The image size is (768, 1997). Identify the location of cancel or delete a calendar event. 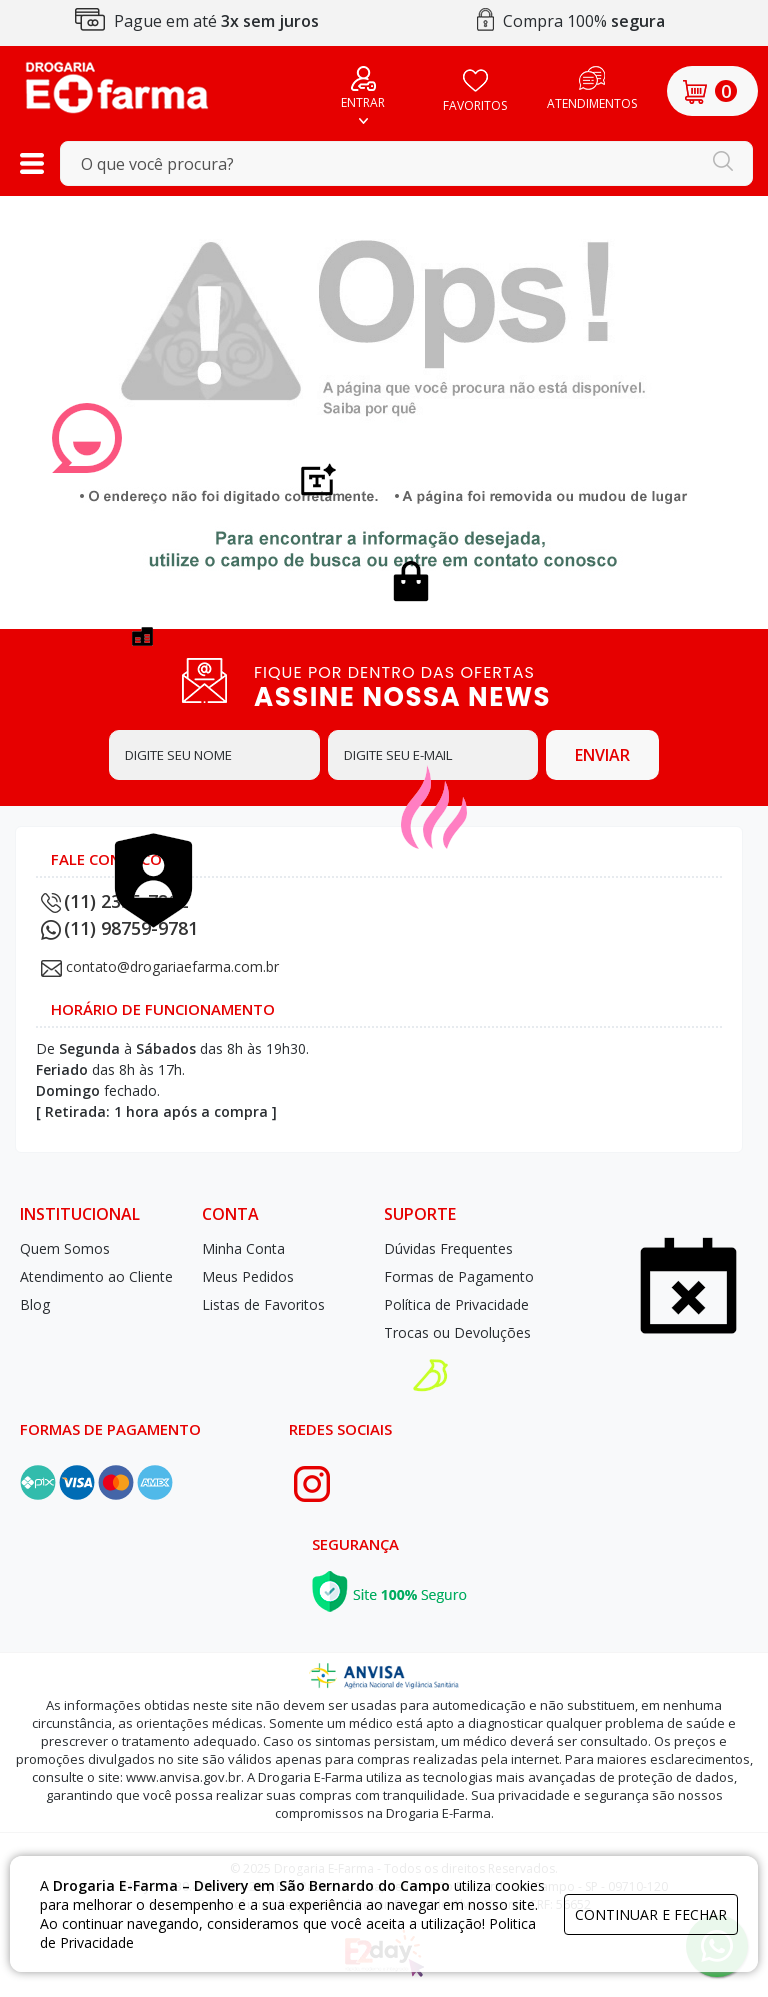
(688, 1290).